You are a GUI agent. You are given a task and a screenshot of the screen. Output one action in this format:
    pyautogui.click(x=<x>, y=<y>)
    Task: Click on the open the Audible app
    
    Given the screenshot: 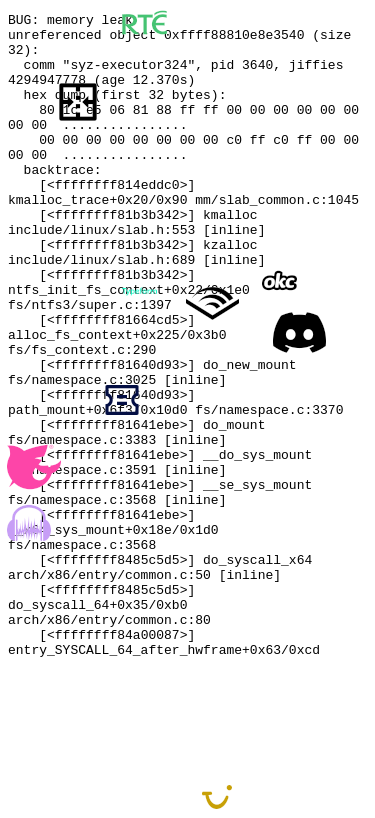 What is the action you would take?
    pyautogui.click(x=212, y=303)
    